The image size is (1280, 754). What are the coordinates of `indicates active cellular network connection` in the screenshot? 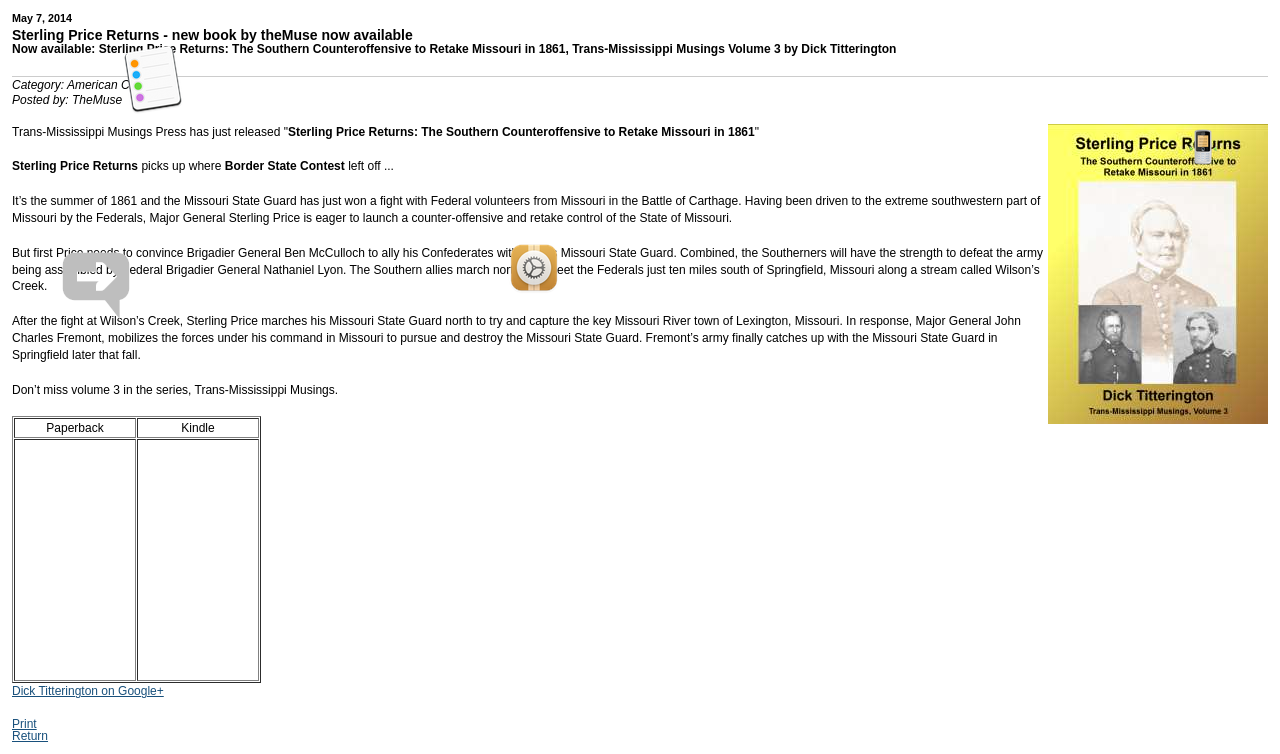 It's located at (1203, 147).